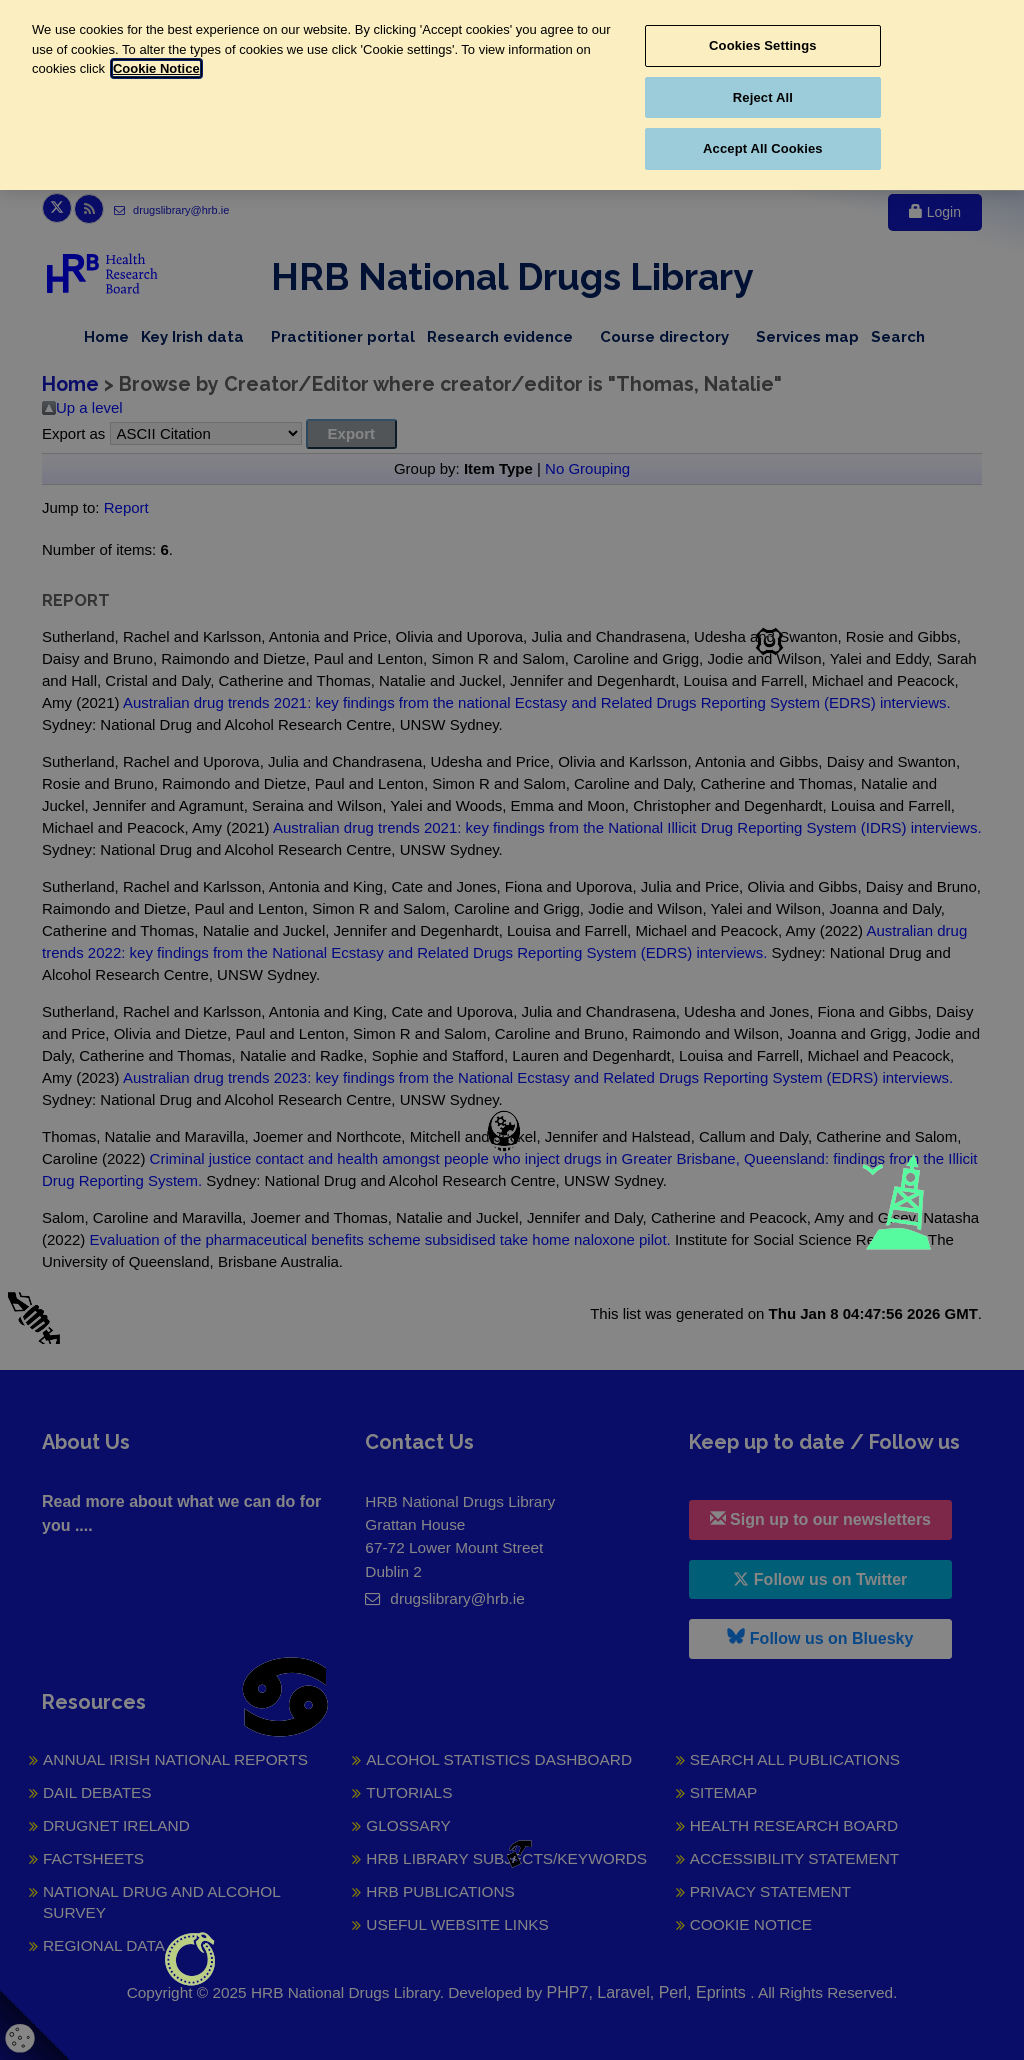 The image size is (1024, 2060). What do you see at coordinates (504, 1131) in the screenshot?
I see `access AI or machine learning features` at bounding box center [504, 1131].